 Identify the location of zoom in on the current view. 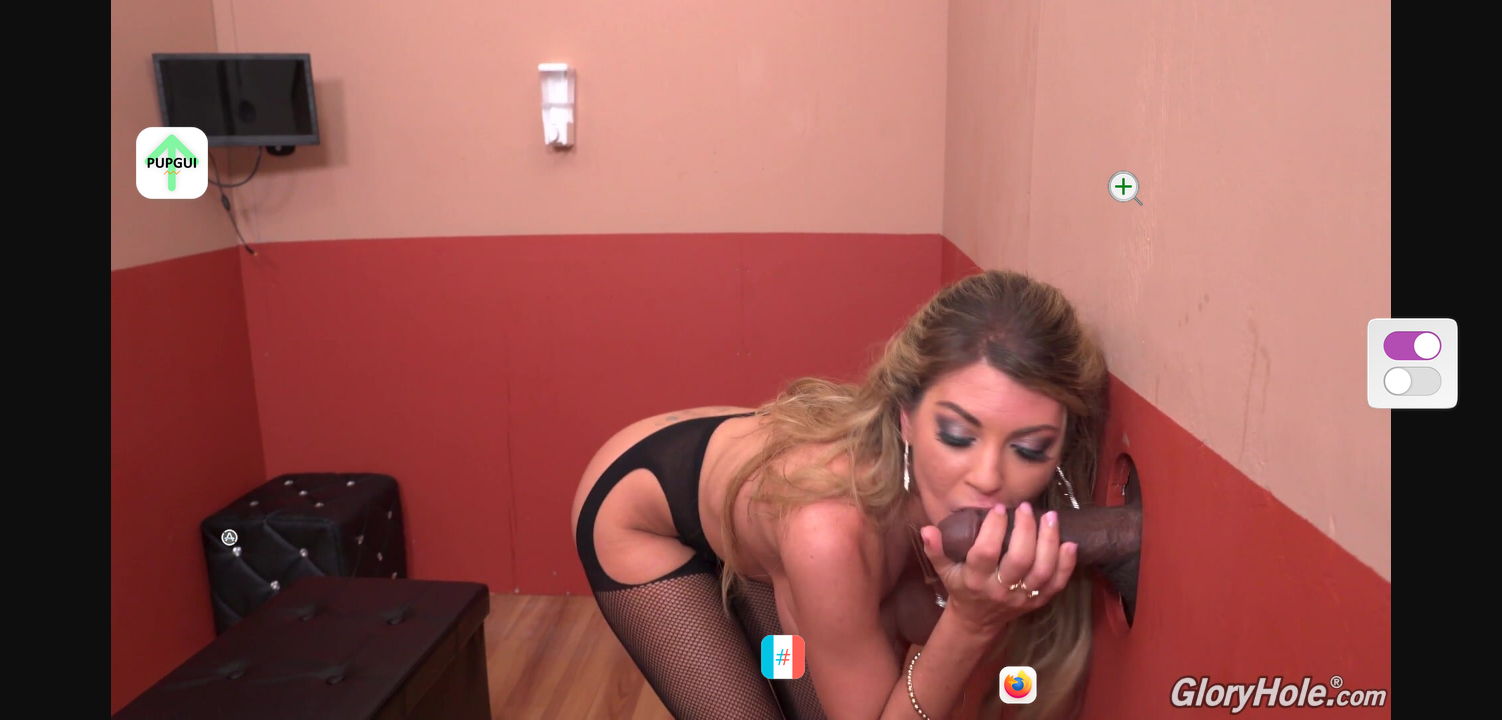
(1125, 188).